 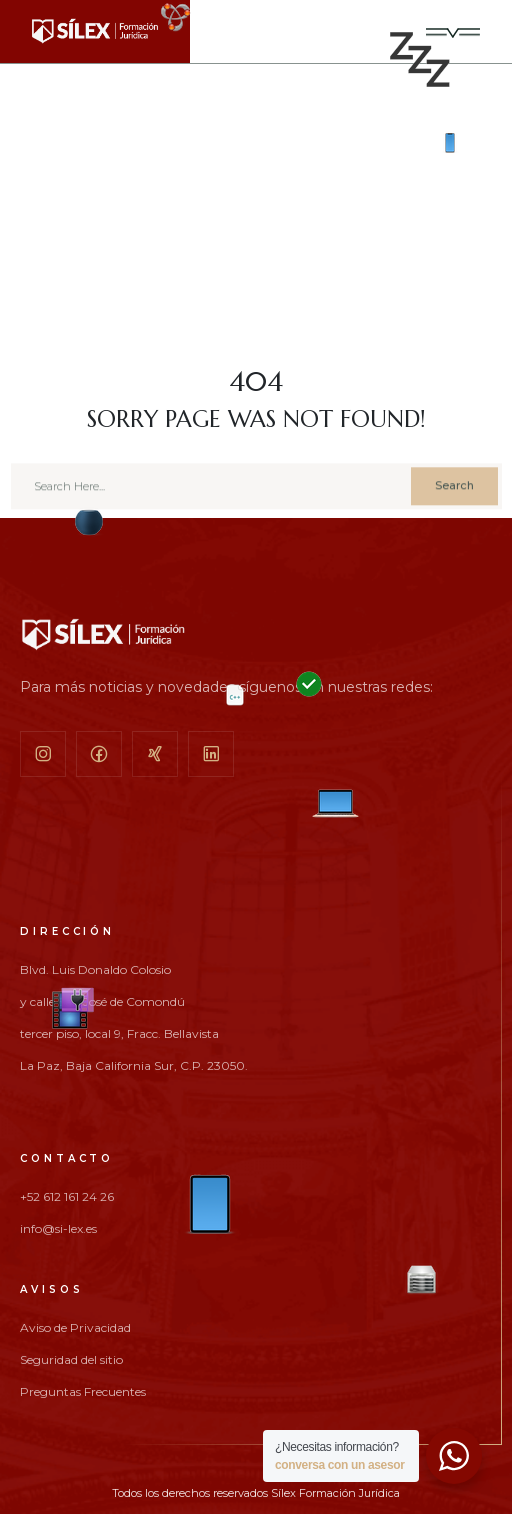 What do you see at coordinates (210, 1198) in the screenshot?
I see `iPad Mini device icon` at bounding box center [210, 1198].